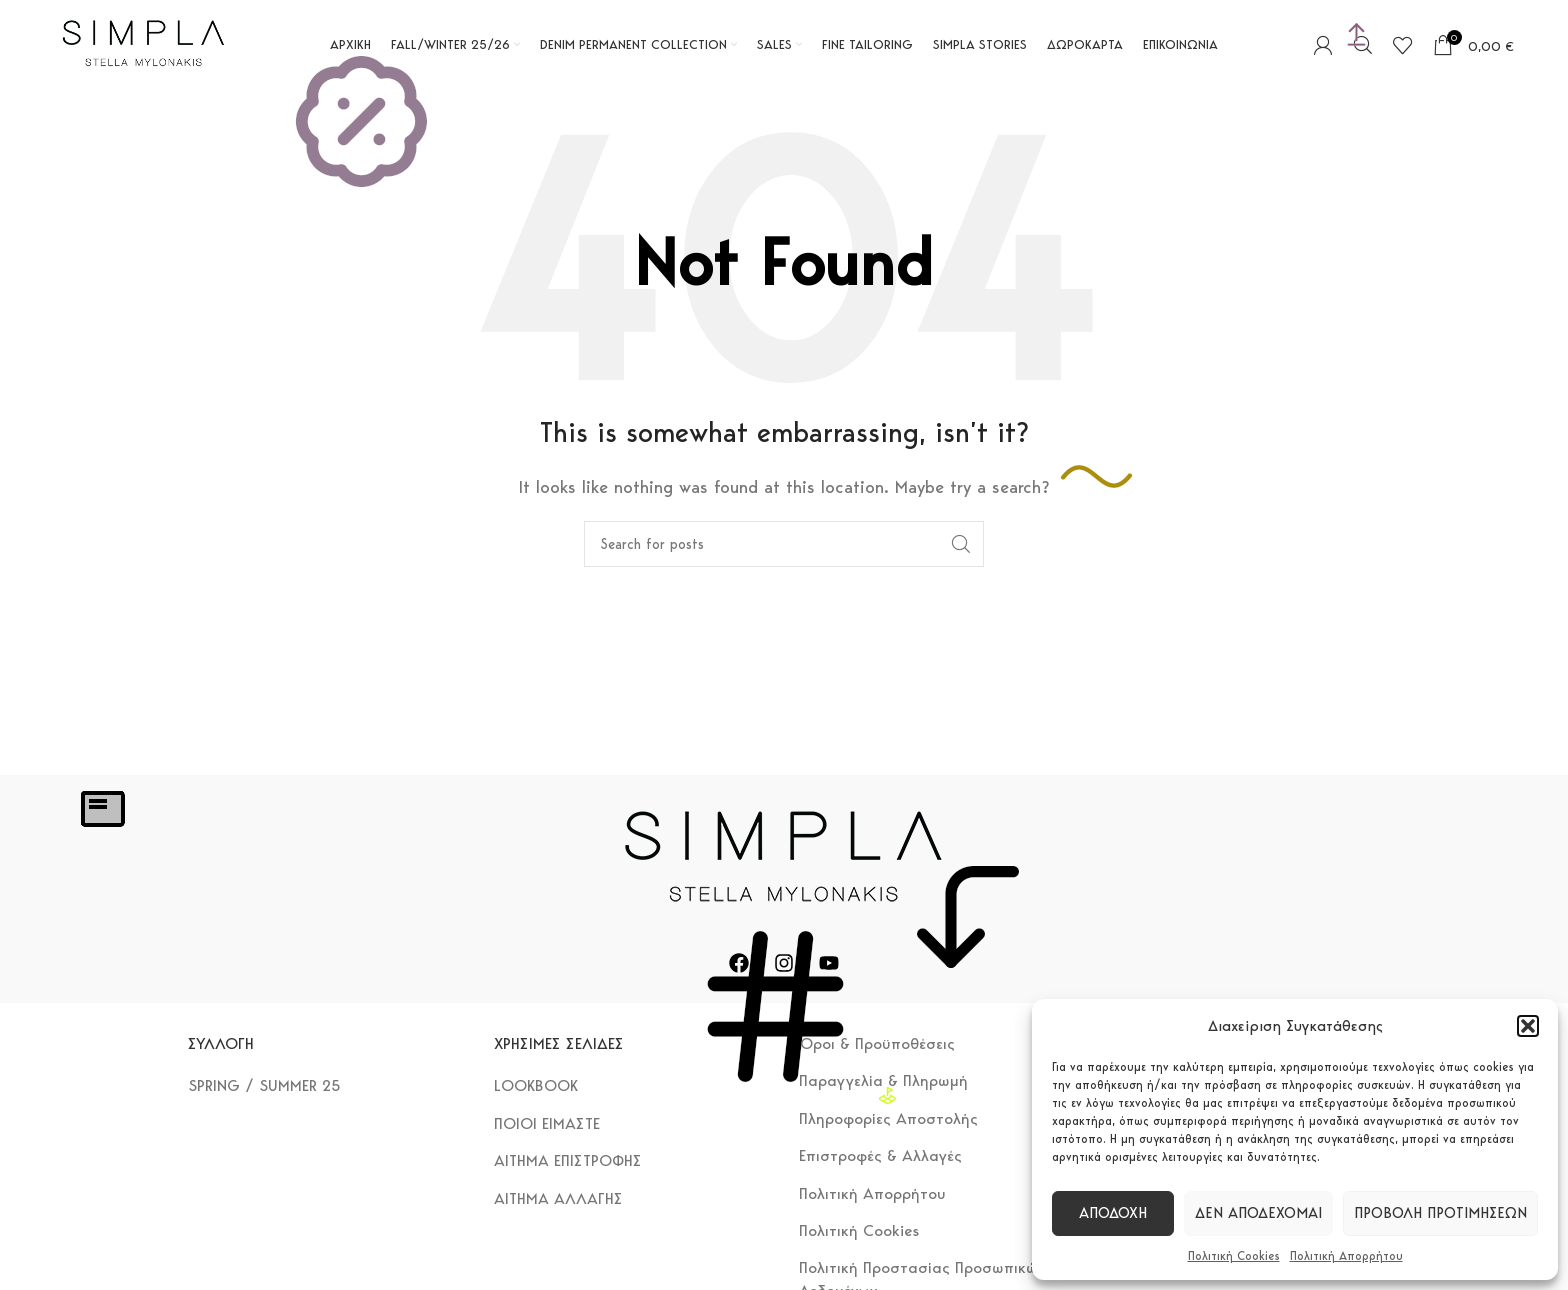 Image resolution: width=1568 pixels, height=1290 pixels. Describe the element at coordinates (103, 809) in the screenshot. I see `view featured playlist` at that location.